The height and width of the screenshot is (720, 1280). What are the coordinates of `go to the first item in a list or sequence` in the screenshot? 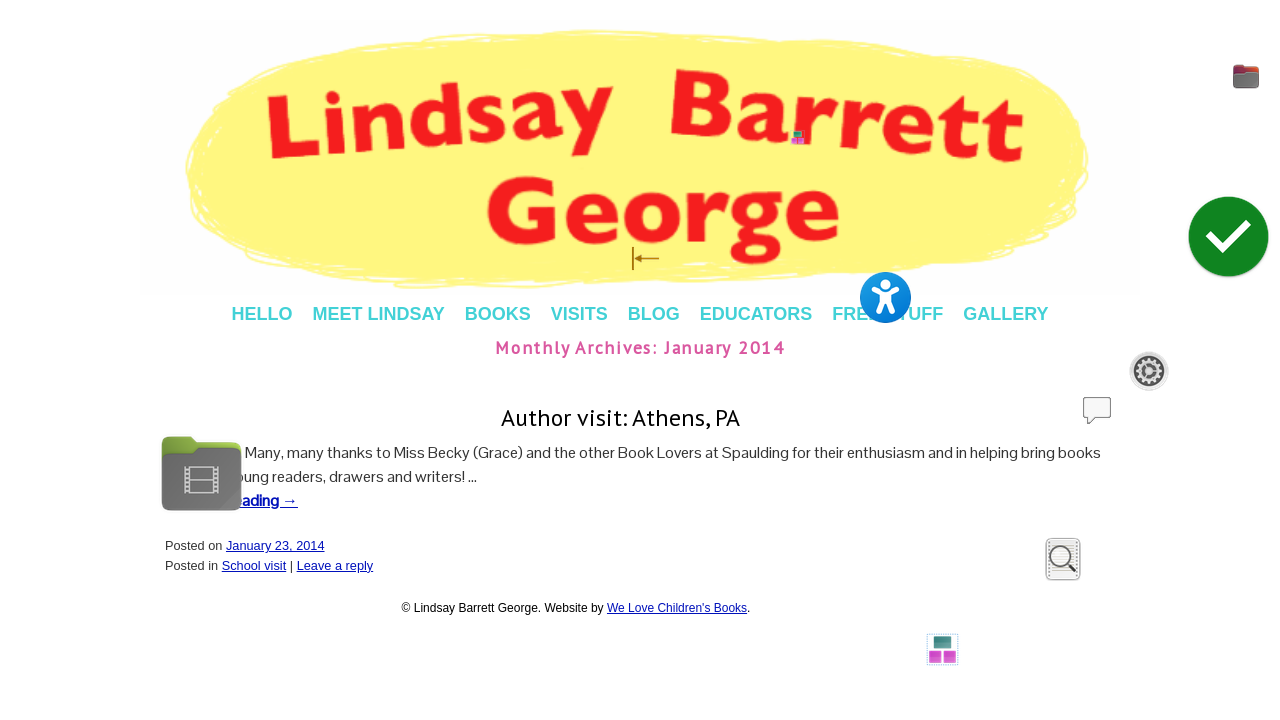 It's located at (645, 258).